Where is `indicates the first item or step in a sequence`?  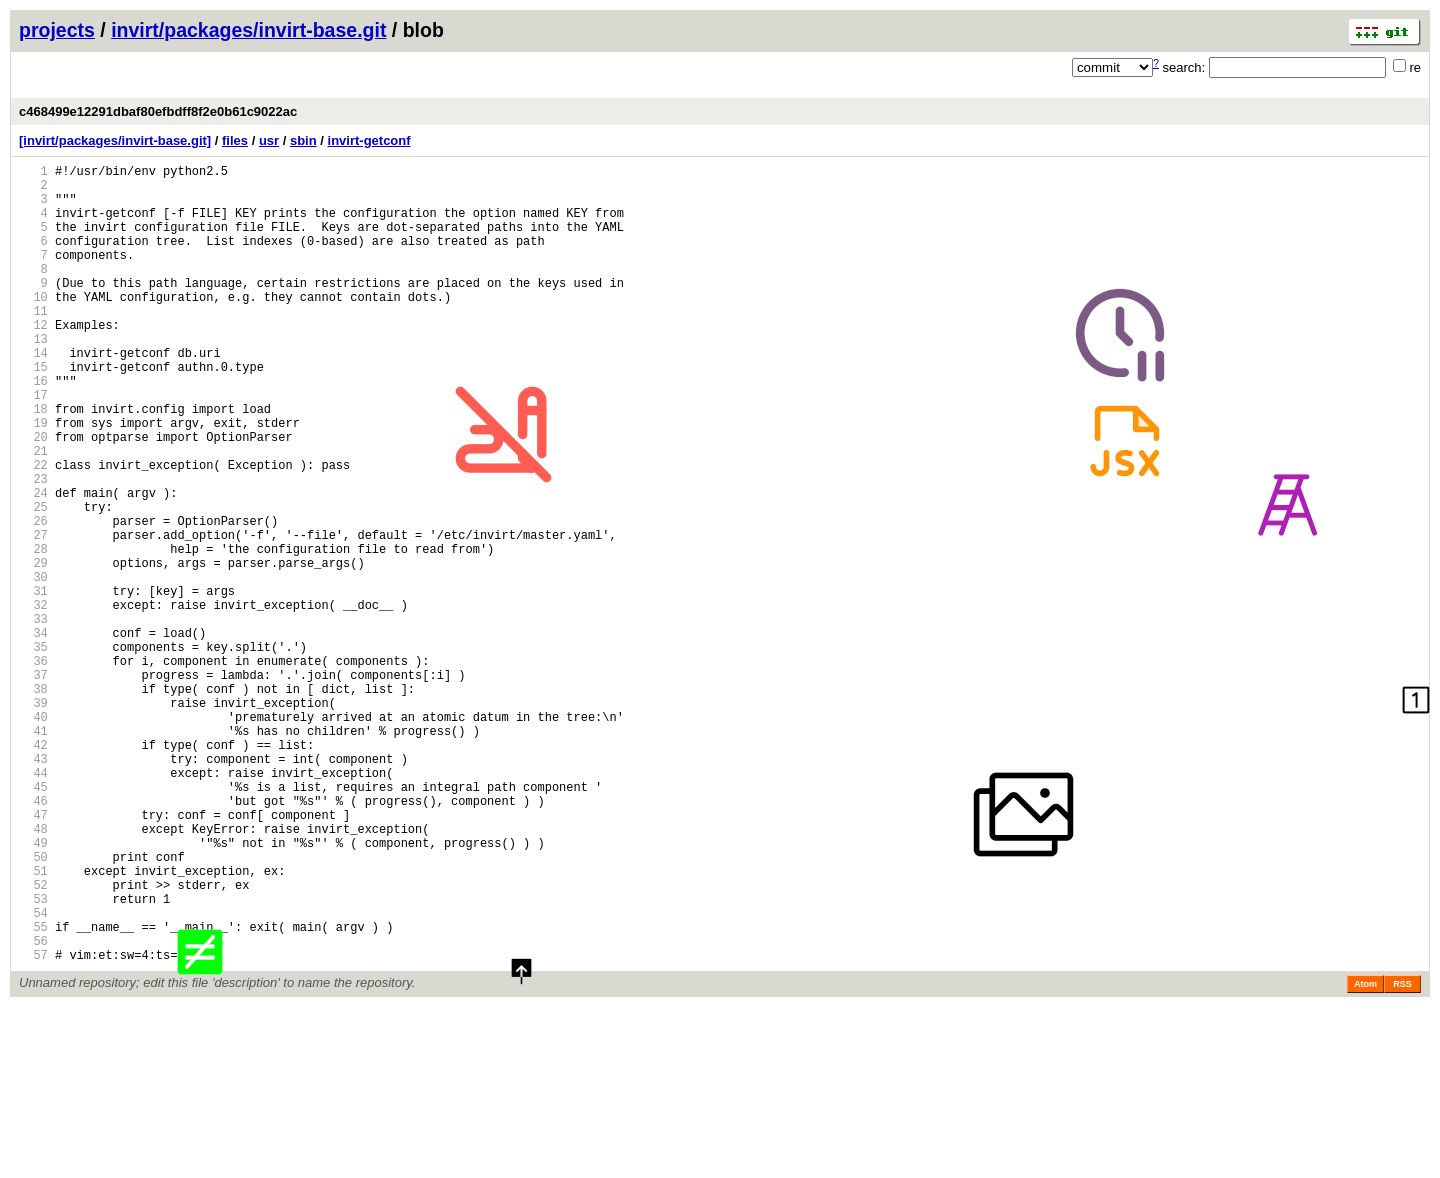 indicates the first item or step in a sequence is located at coordinates (1416, 700).